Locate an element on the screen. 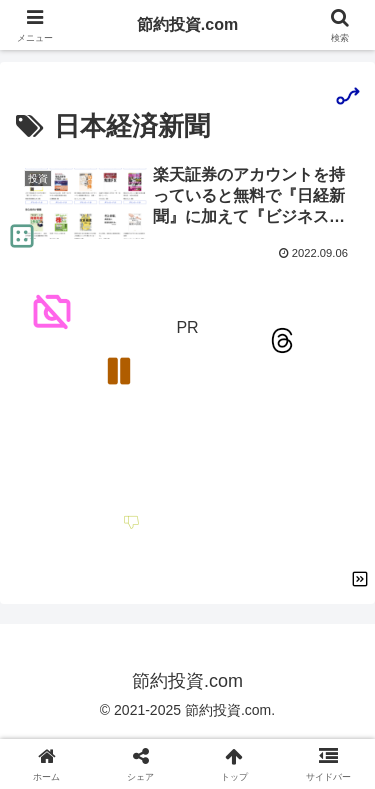 This screenshot has height=789, width=375. open the Threads app is located at coordinates (282, 340).